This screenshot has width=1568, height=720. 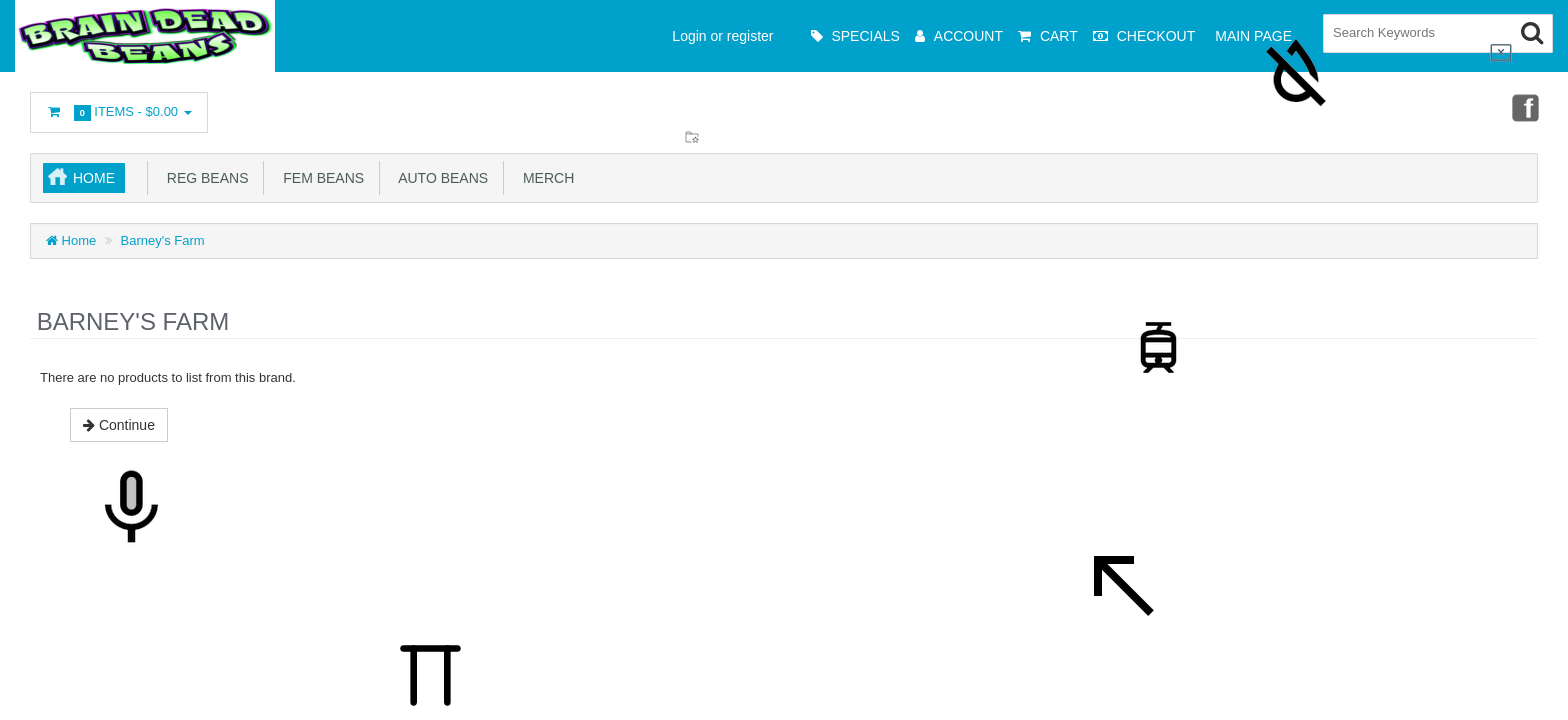 What do you see at coordinates (1122, 584) in the screenshot?
I see `navigate to the northwest direction` at bounding box center [1122, 584].